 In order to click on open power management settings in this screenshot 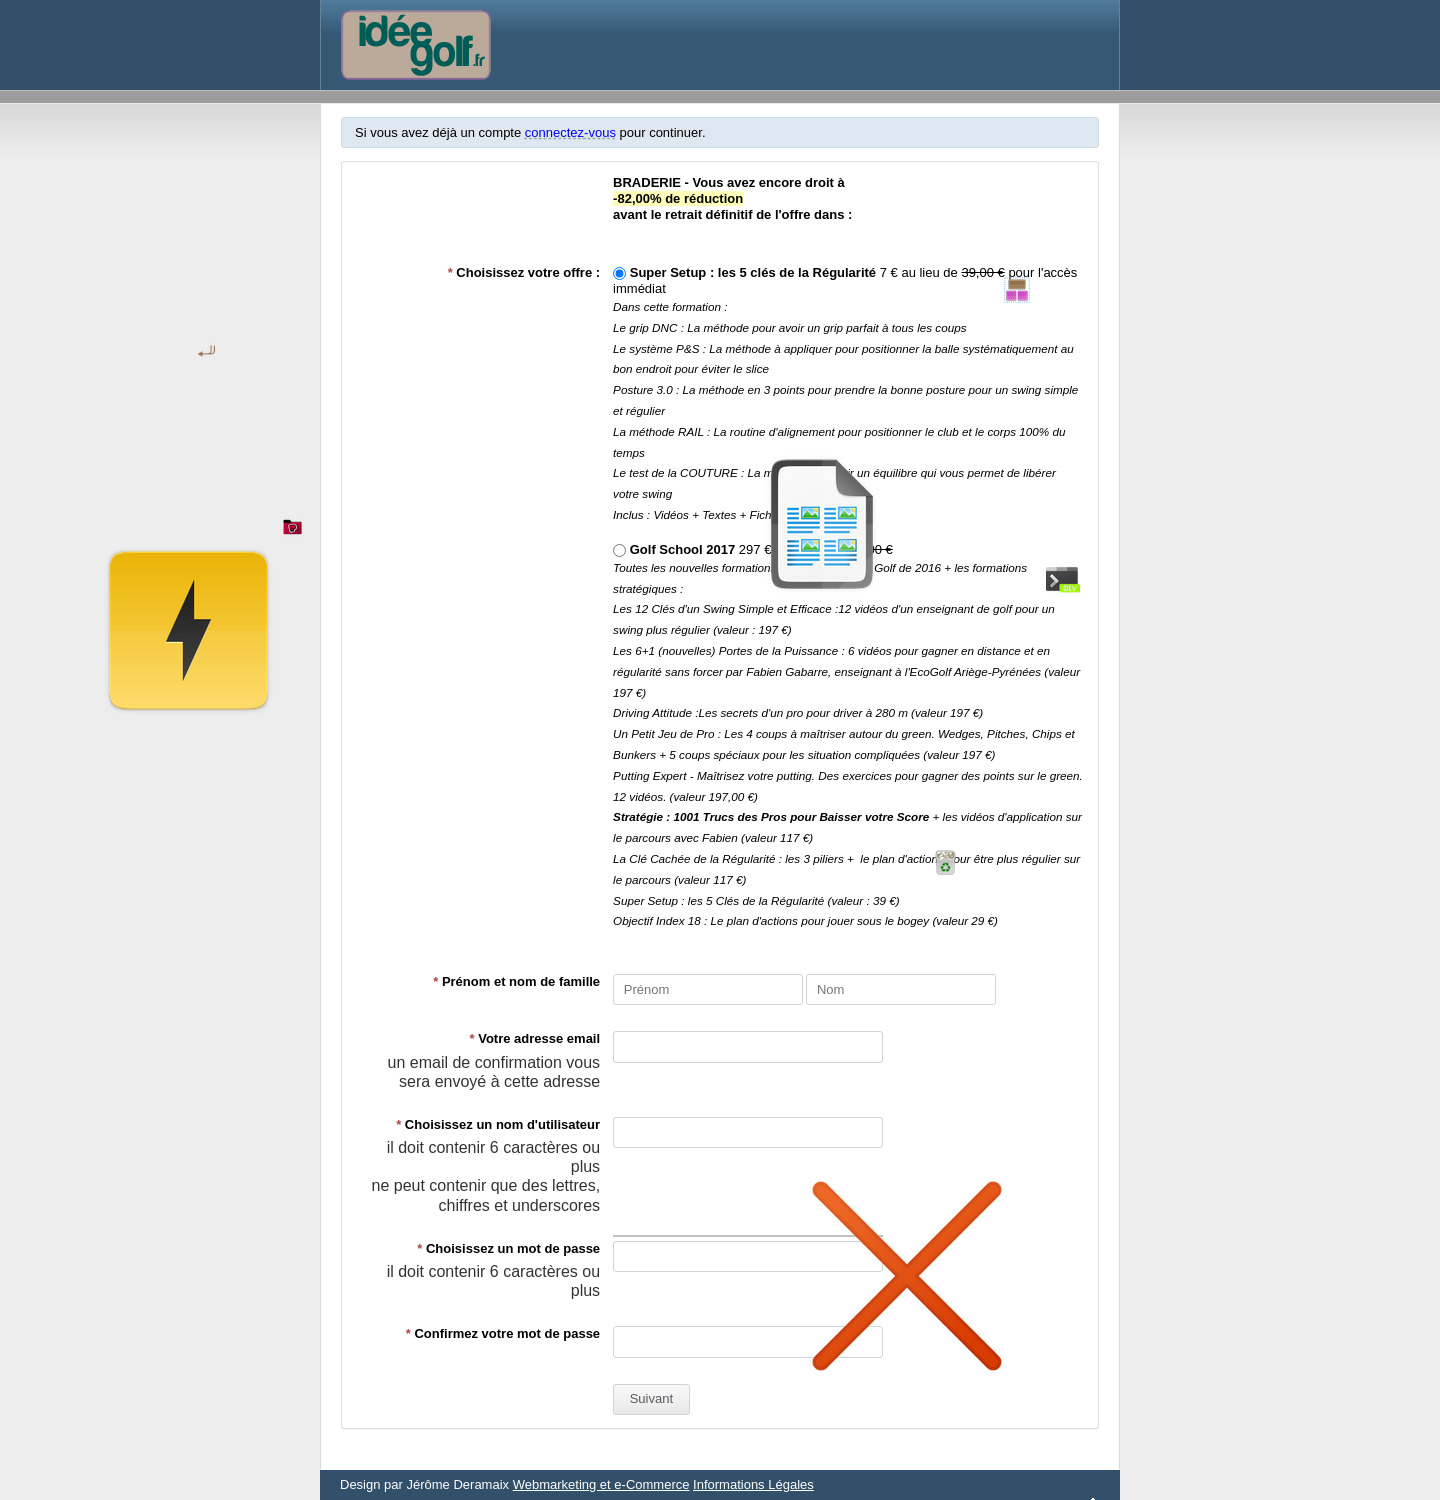, I will do `click(188, 630)`.